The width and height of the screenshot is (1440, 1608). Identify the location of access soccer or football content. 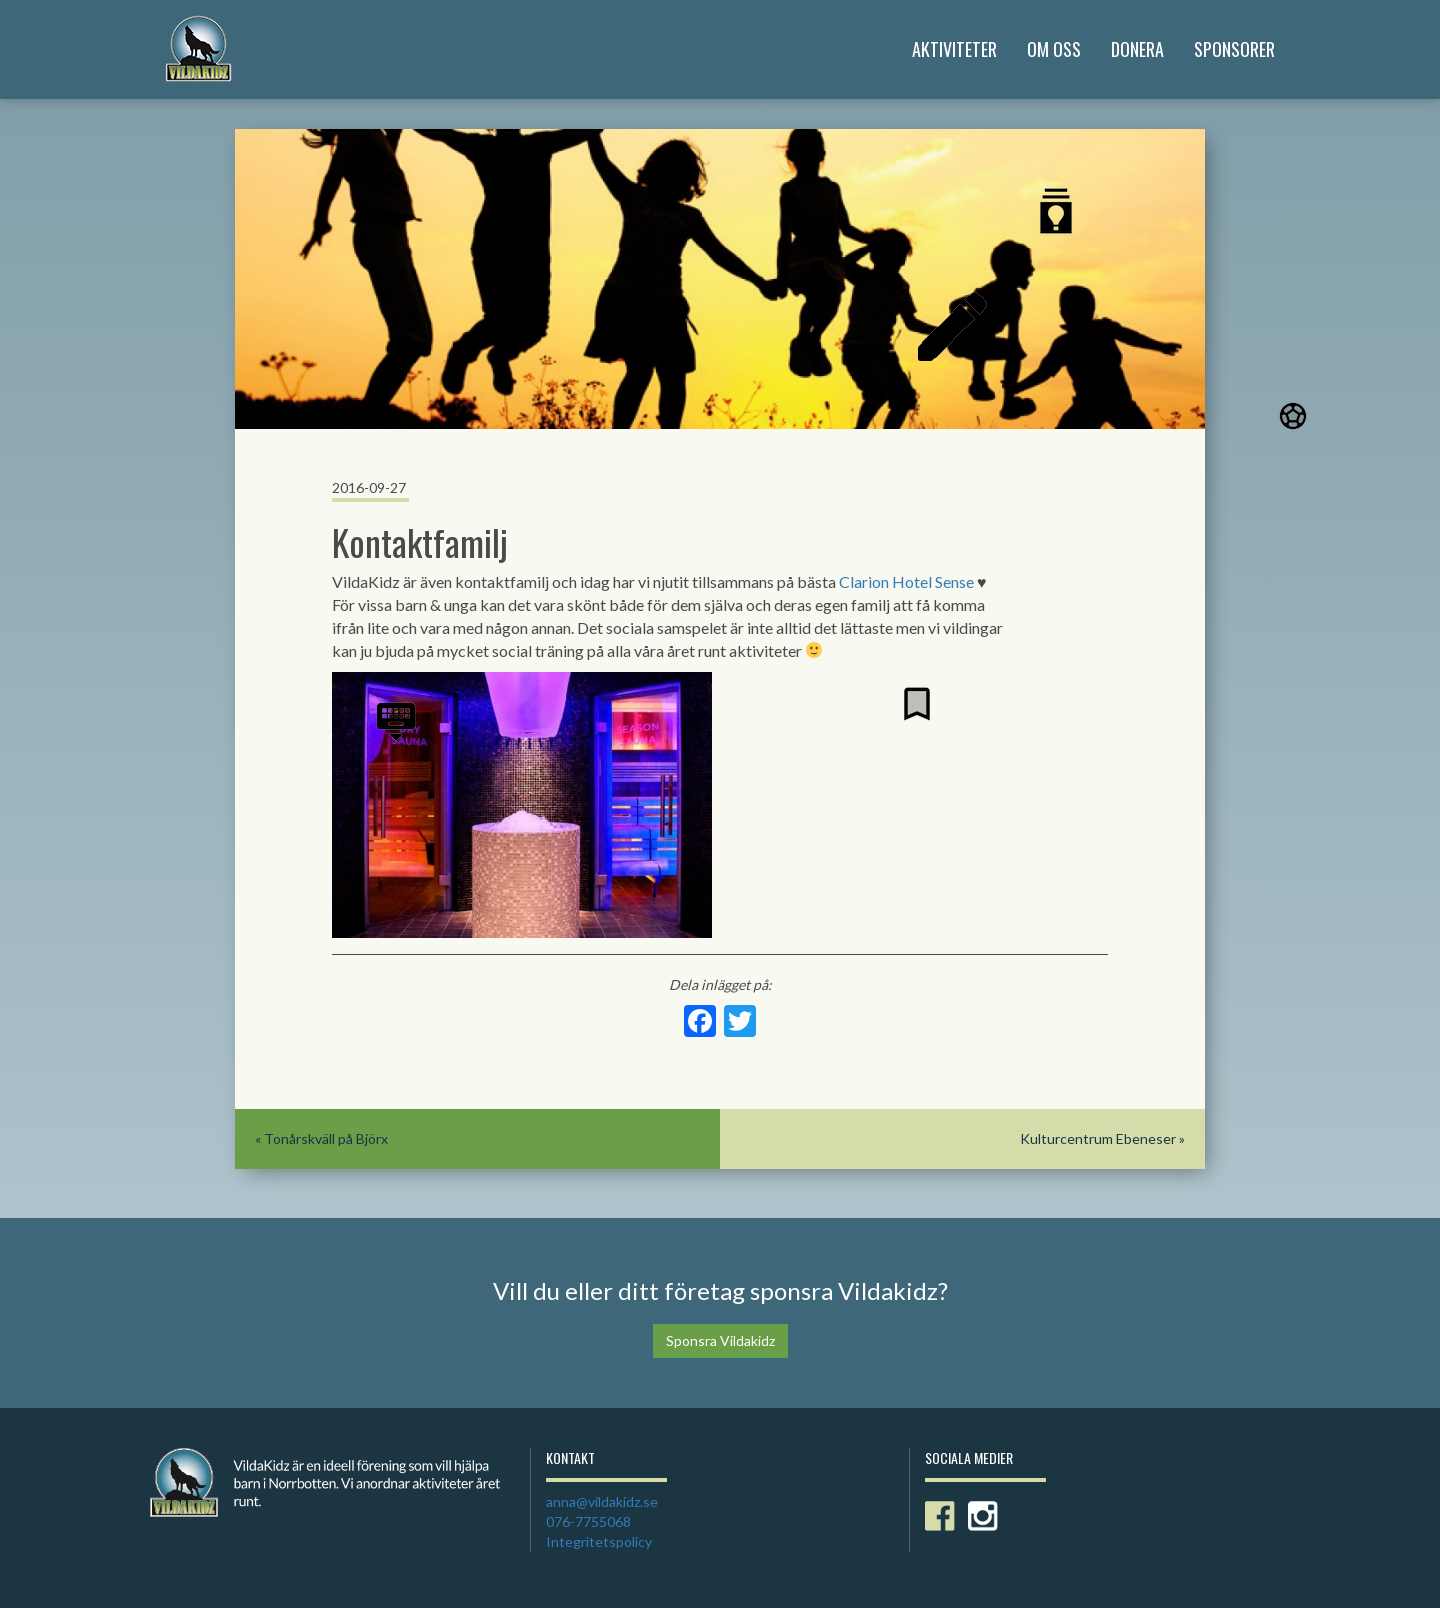
(1293, 416).